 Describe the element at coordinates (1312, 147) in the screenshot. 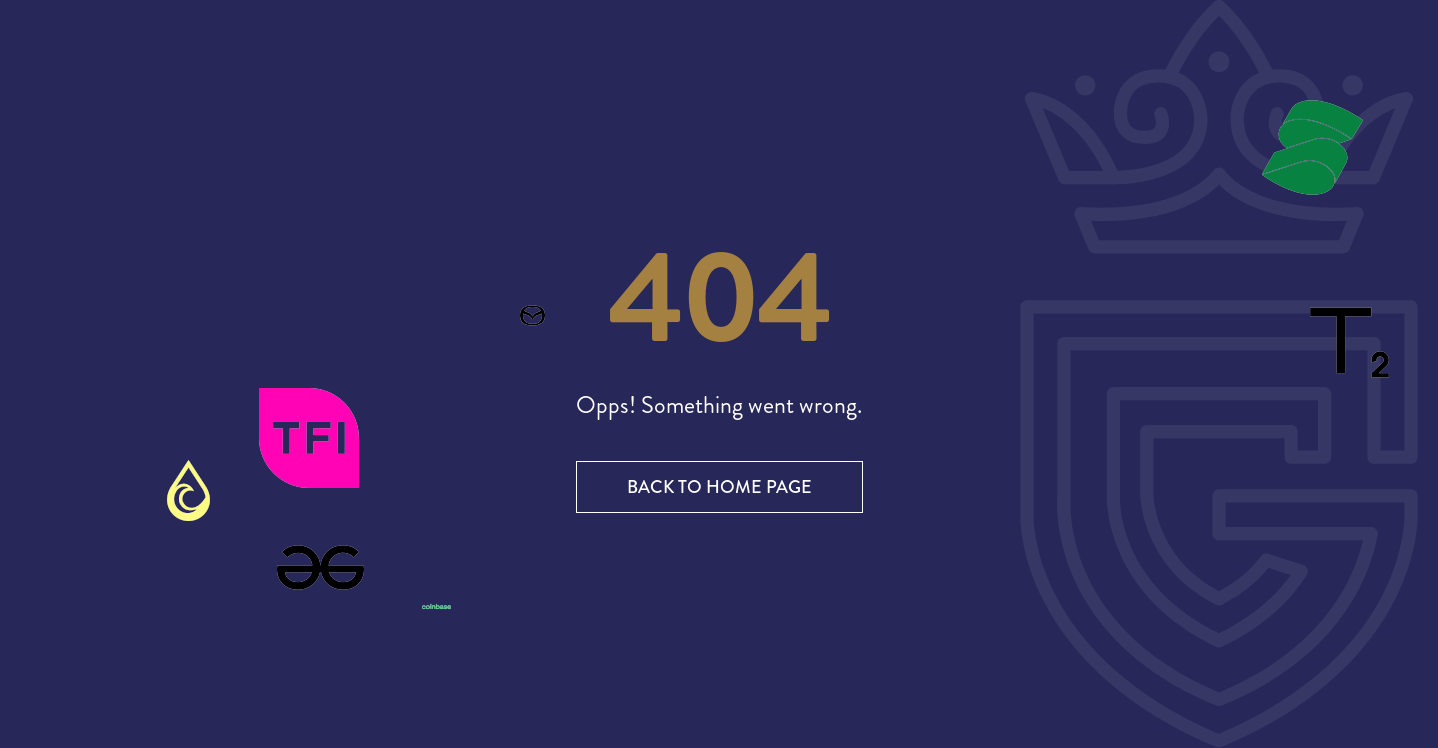

I see `link to Solid project or decentralized web services` at that location.